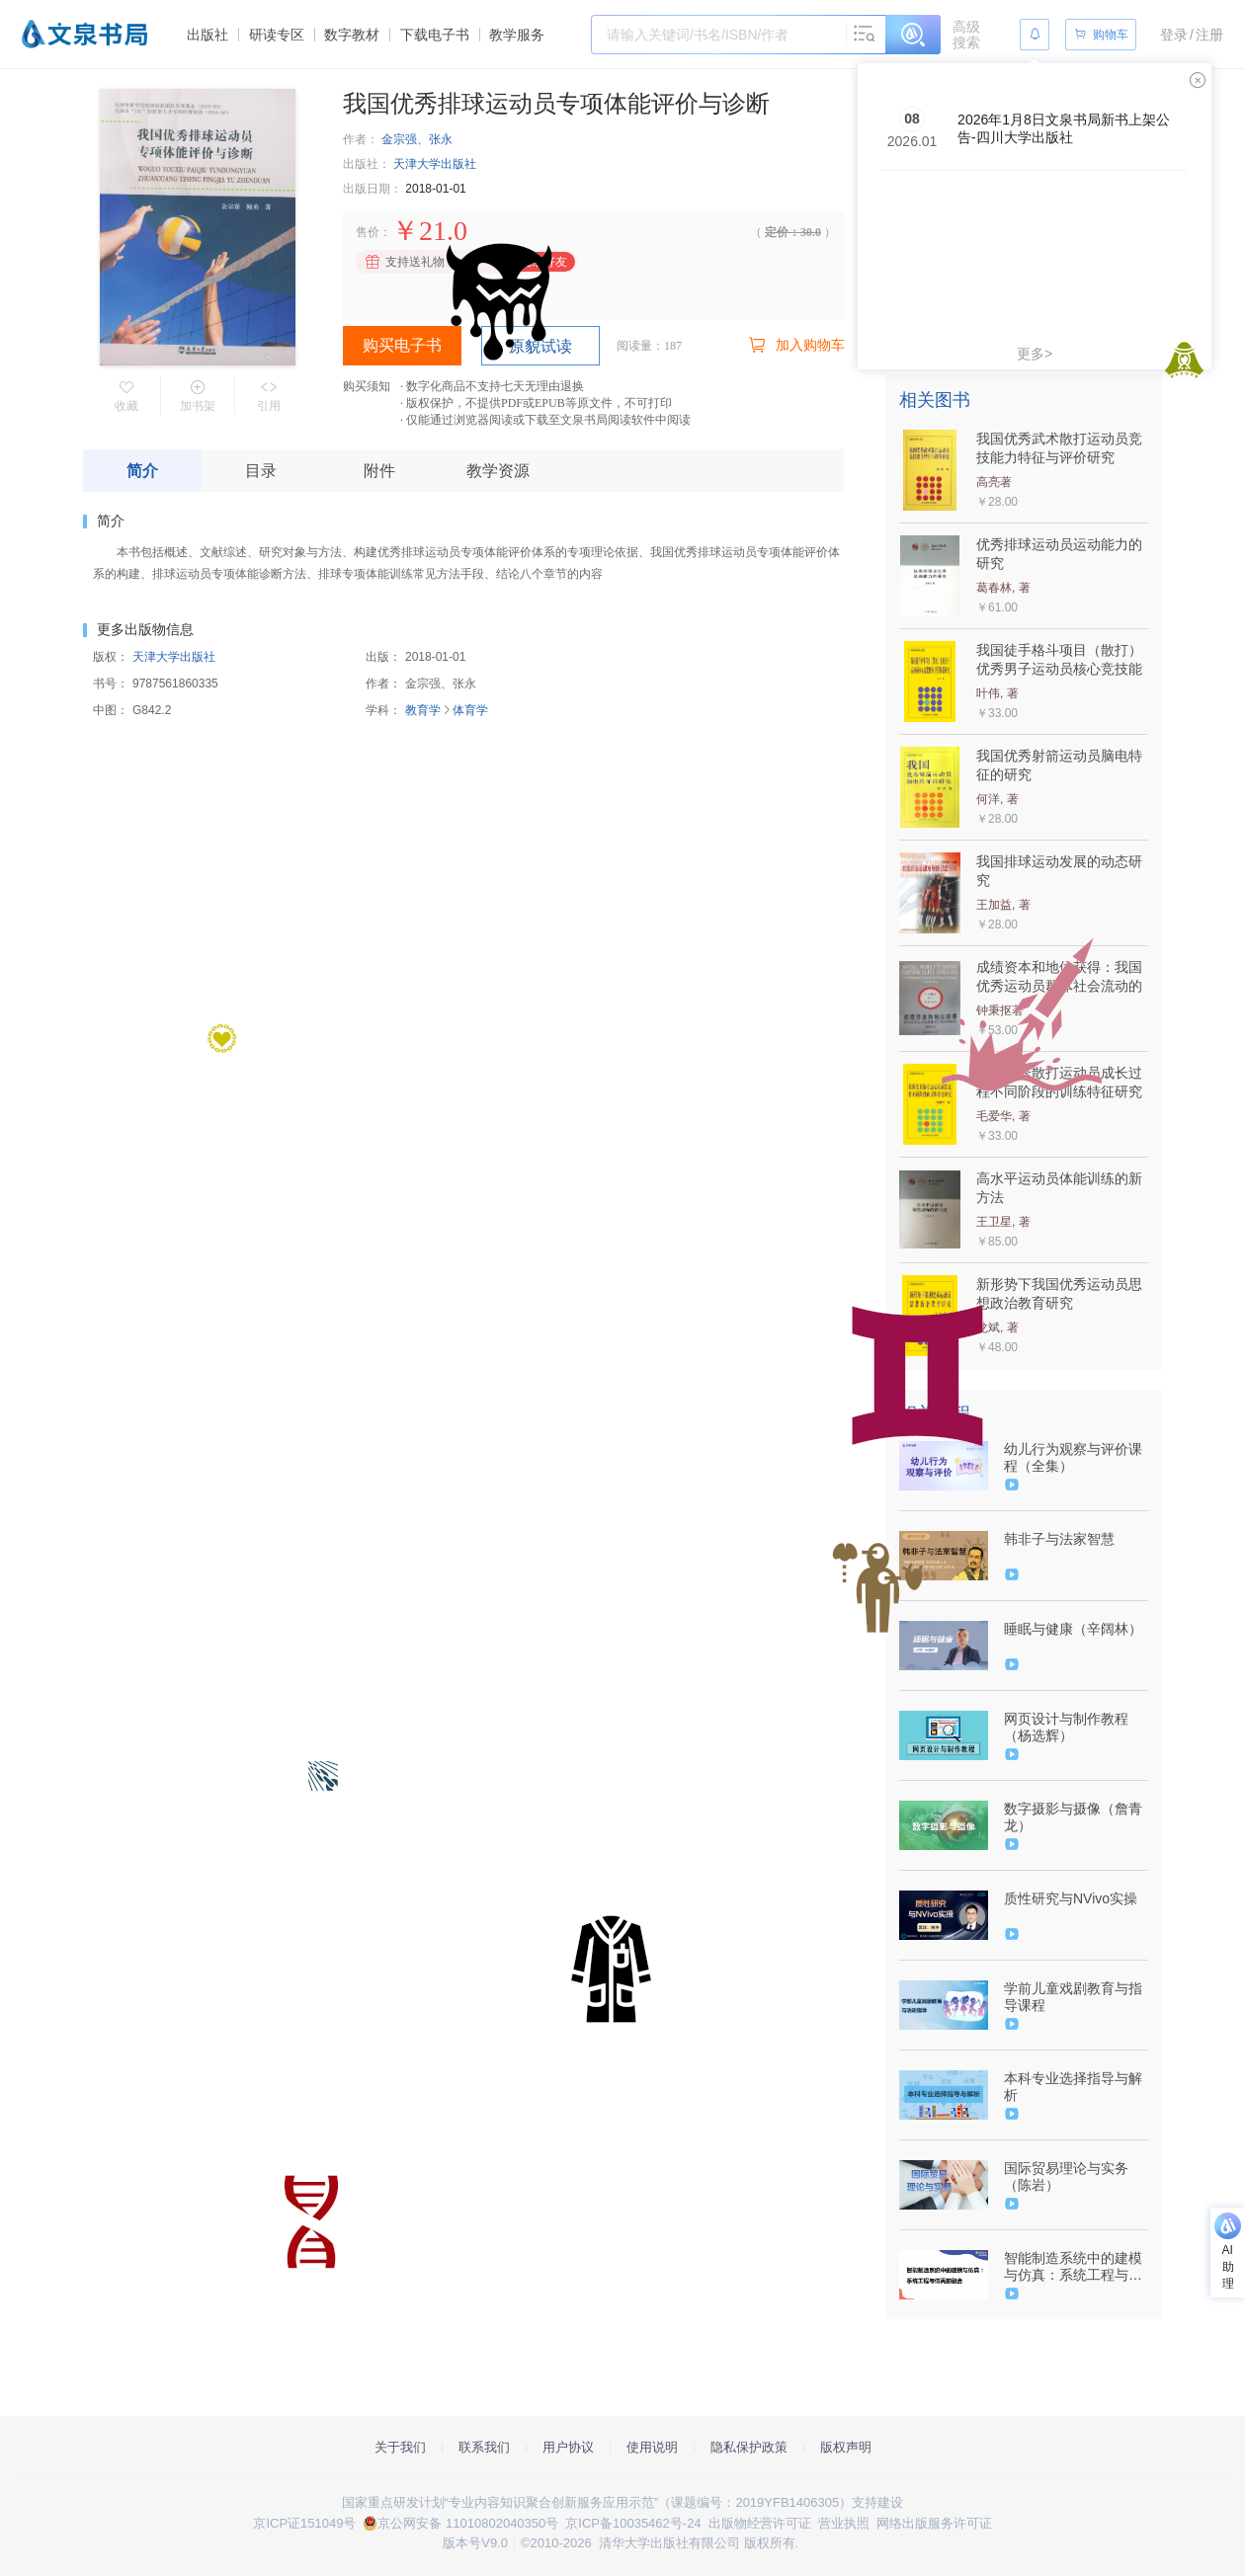 The height and width of the screenshot is (2576, 1245). Describe the element at coordinates (311, 2221) in the screenshot. I see `access genetic or DNA-related features` at that location.